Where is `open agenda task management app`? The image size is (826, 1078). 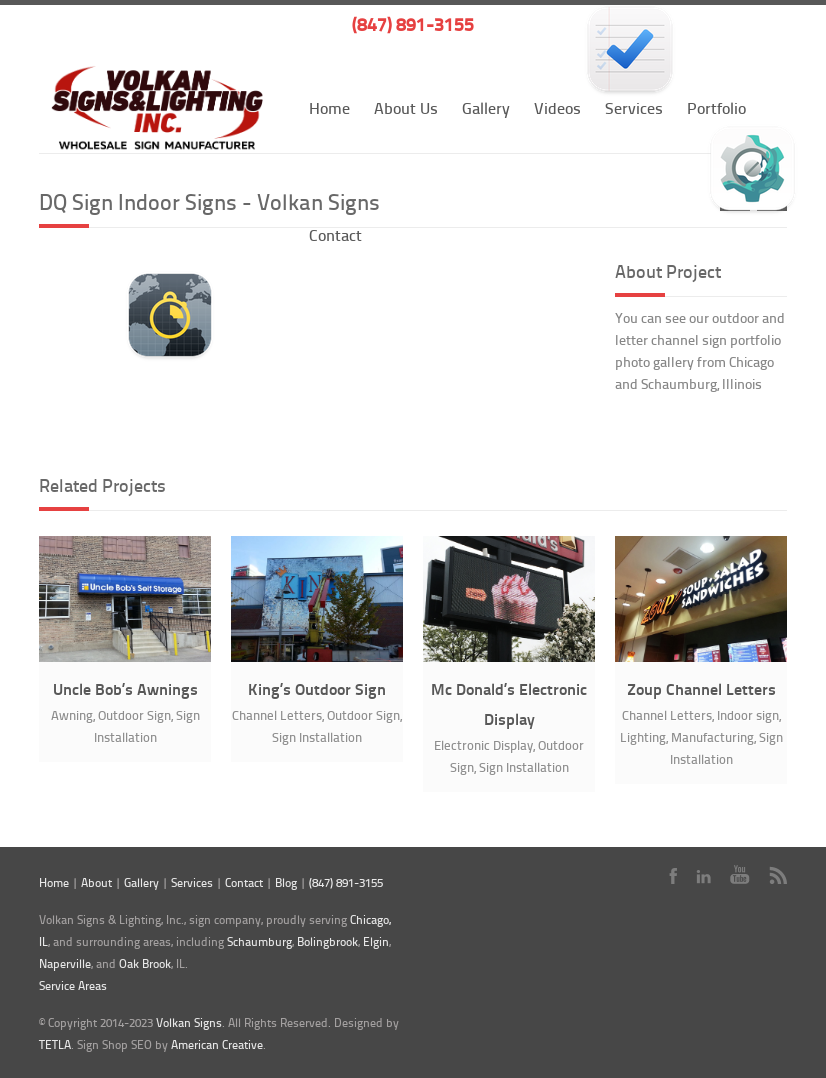 open agenda task management app is located at coordinates (630, 49).